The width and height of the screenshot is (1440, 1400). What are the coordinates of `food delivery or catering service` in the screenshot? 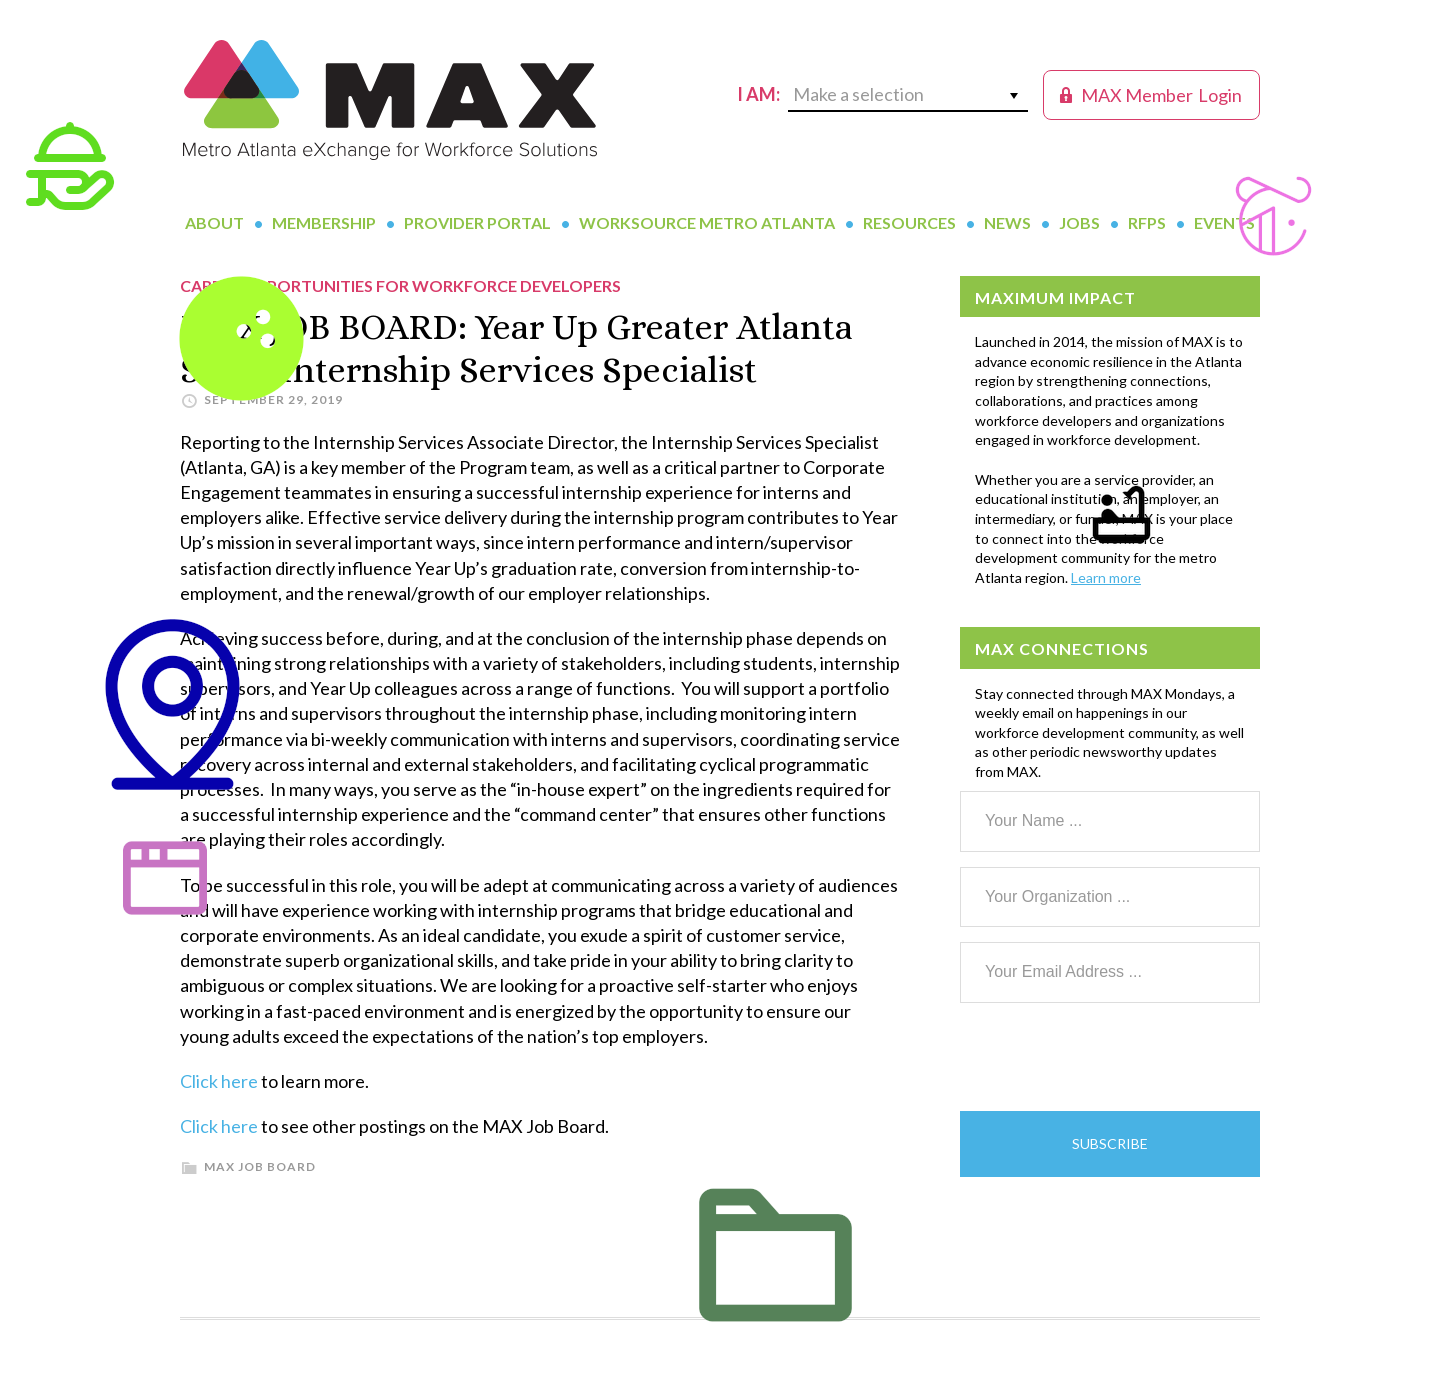 It's located at (70, 166).